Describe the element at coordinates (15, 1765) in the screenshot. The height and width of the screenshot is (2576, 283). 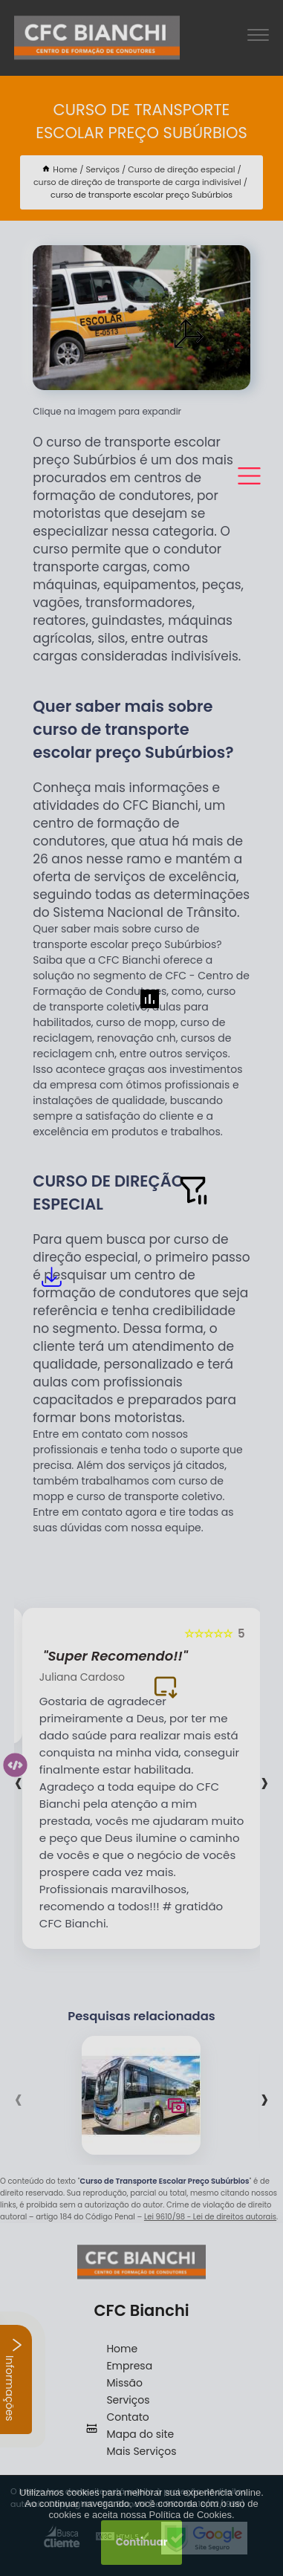
I see `access code editor or development tools` at that location.